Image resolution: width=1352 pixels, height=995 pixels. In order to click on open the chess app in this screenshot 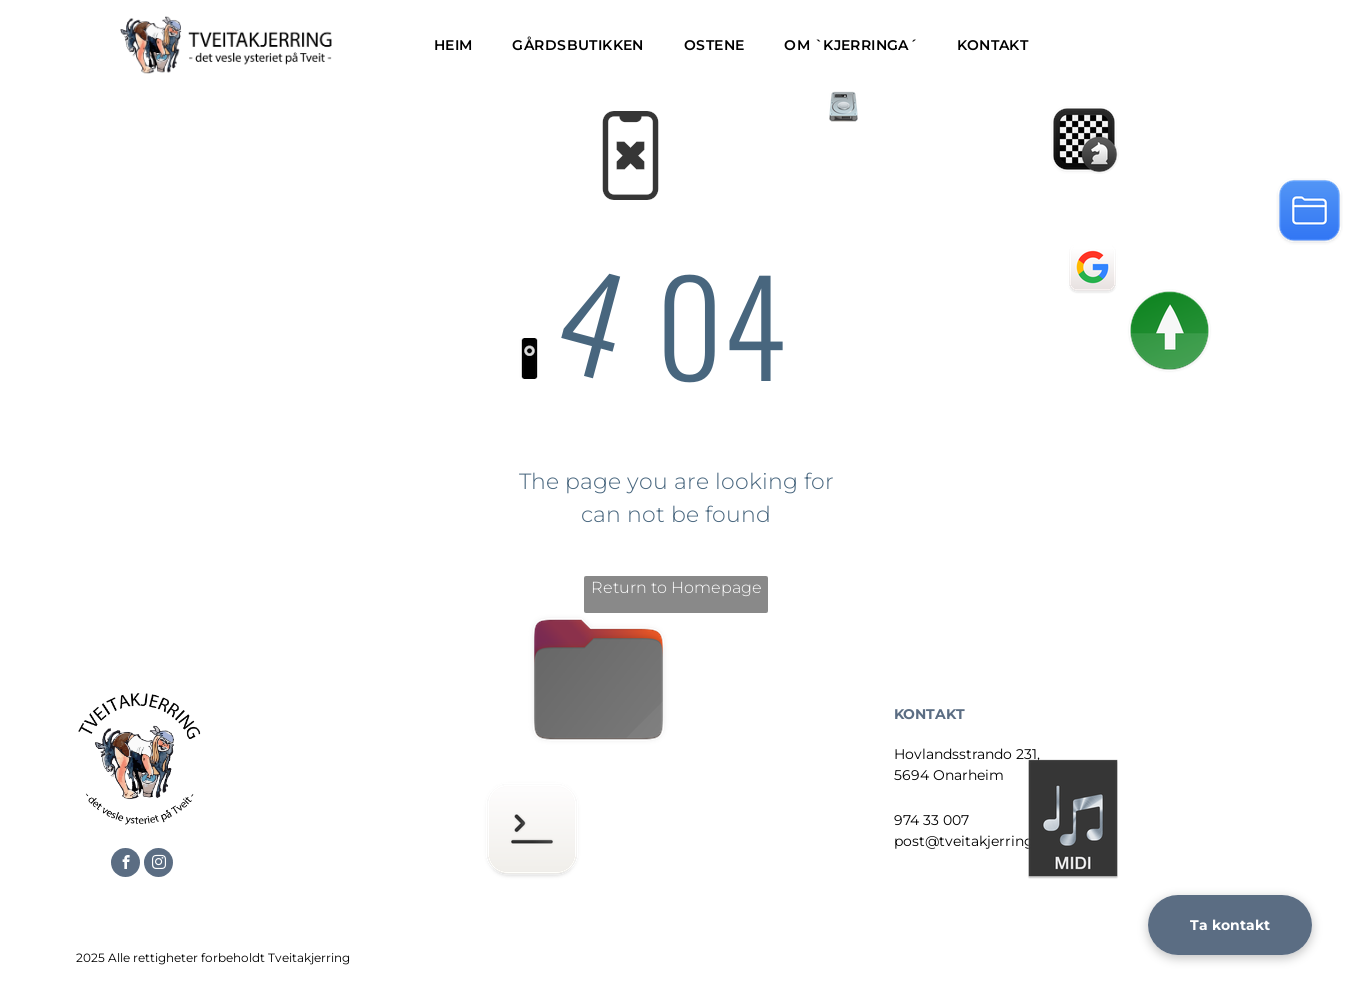, I will do `click(1084, 139)`.